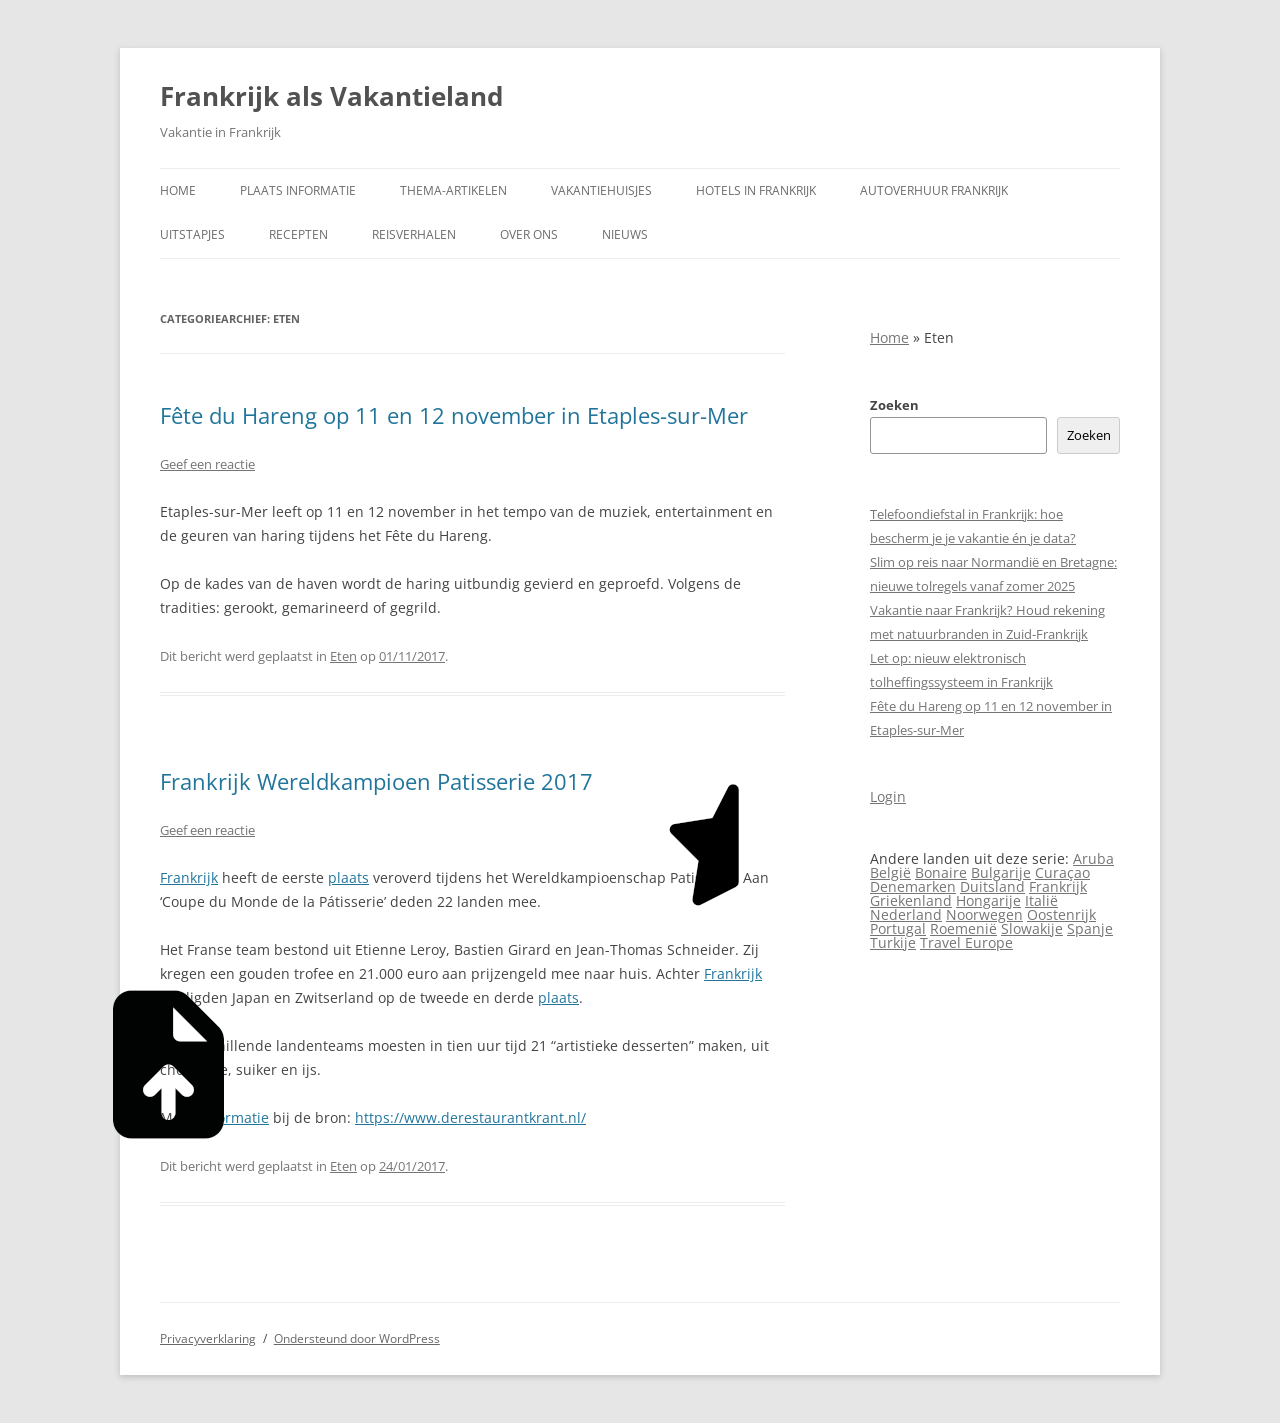  Describe the element at coordinates (168, 1064) in the screenshot. I see `upload a file` at that location.